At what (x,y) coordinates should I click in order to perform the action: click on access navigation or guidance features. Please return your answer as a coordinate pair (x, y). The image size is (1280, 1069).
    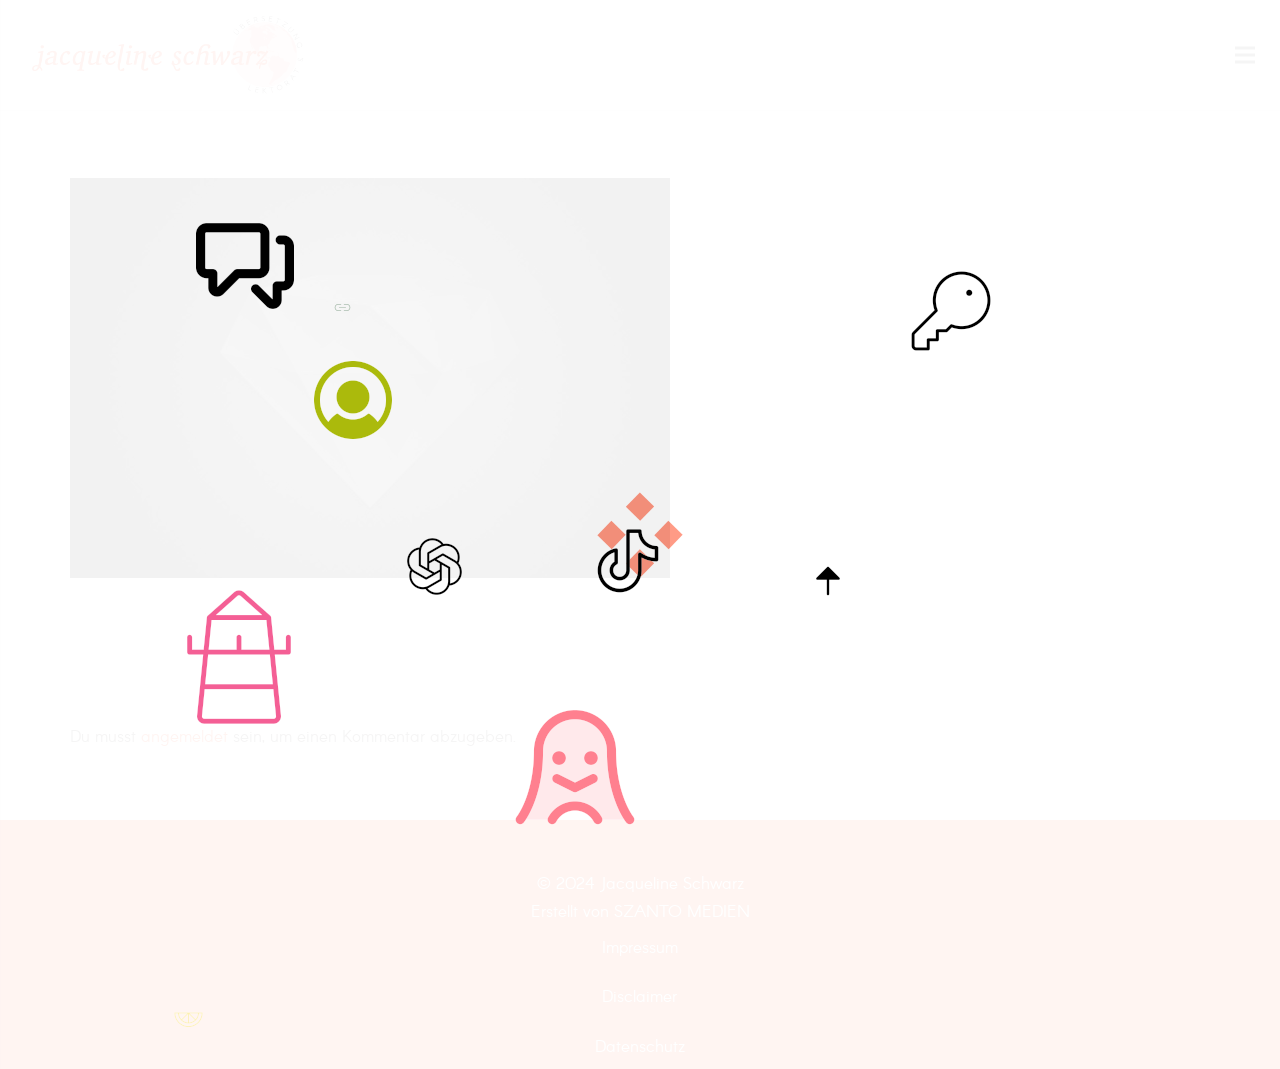
    Looking at the image, I should click on (239, 662).